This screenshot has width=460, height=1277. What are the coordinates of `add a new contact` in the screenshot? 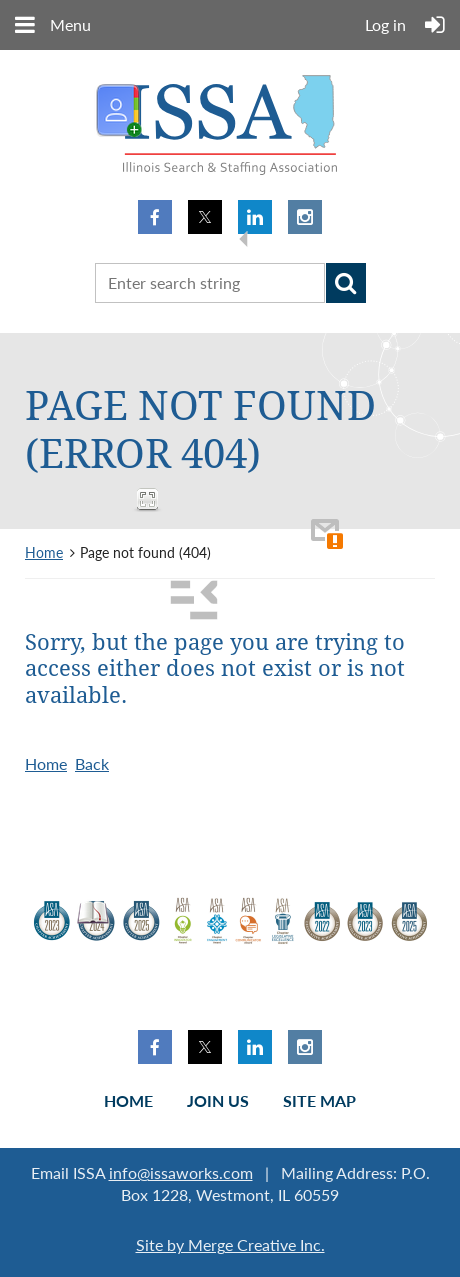 It's located at (118, 110).